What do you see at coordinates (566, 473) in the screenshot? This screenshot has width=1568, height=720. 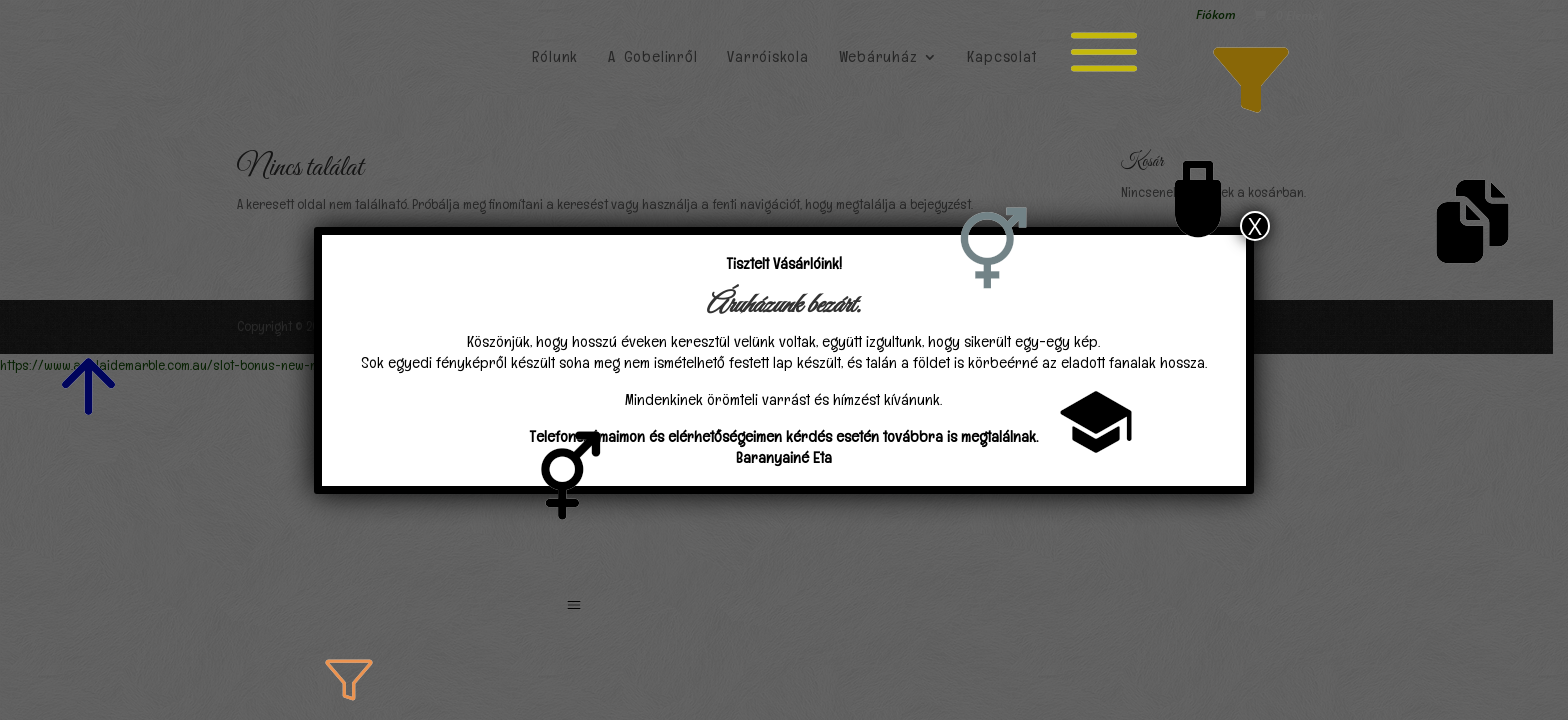 I see `select bigender identity option` at bounding box center [566, 473].